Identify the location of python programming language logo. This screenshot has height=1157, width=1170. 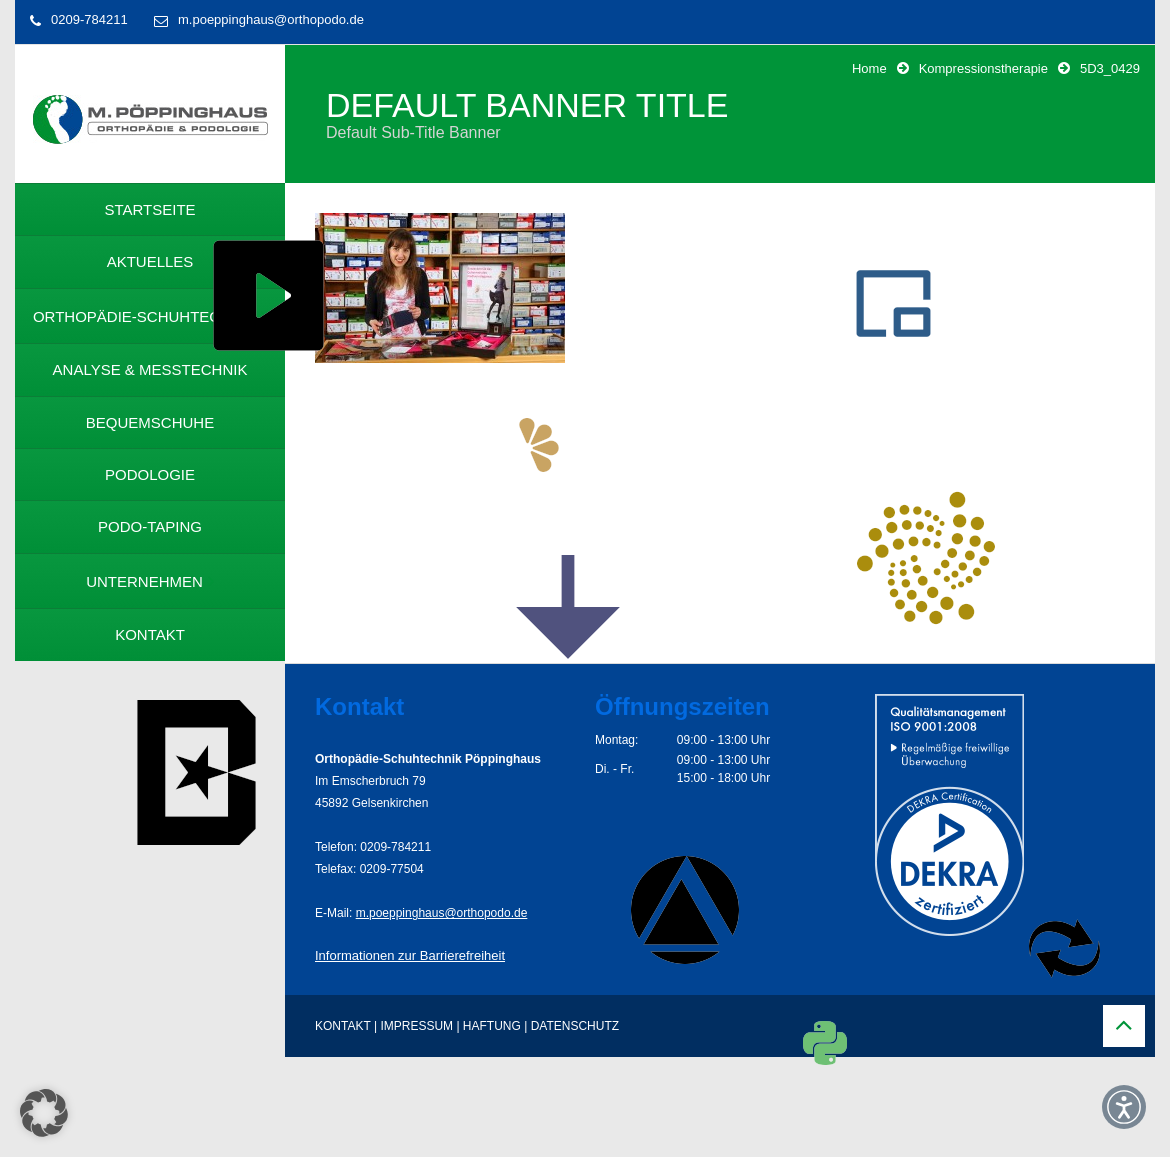
(825, 1043).